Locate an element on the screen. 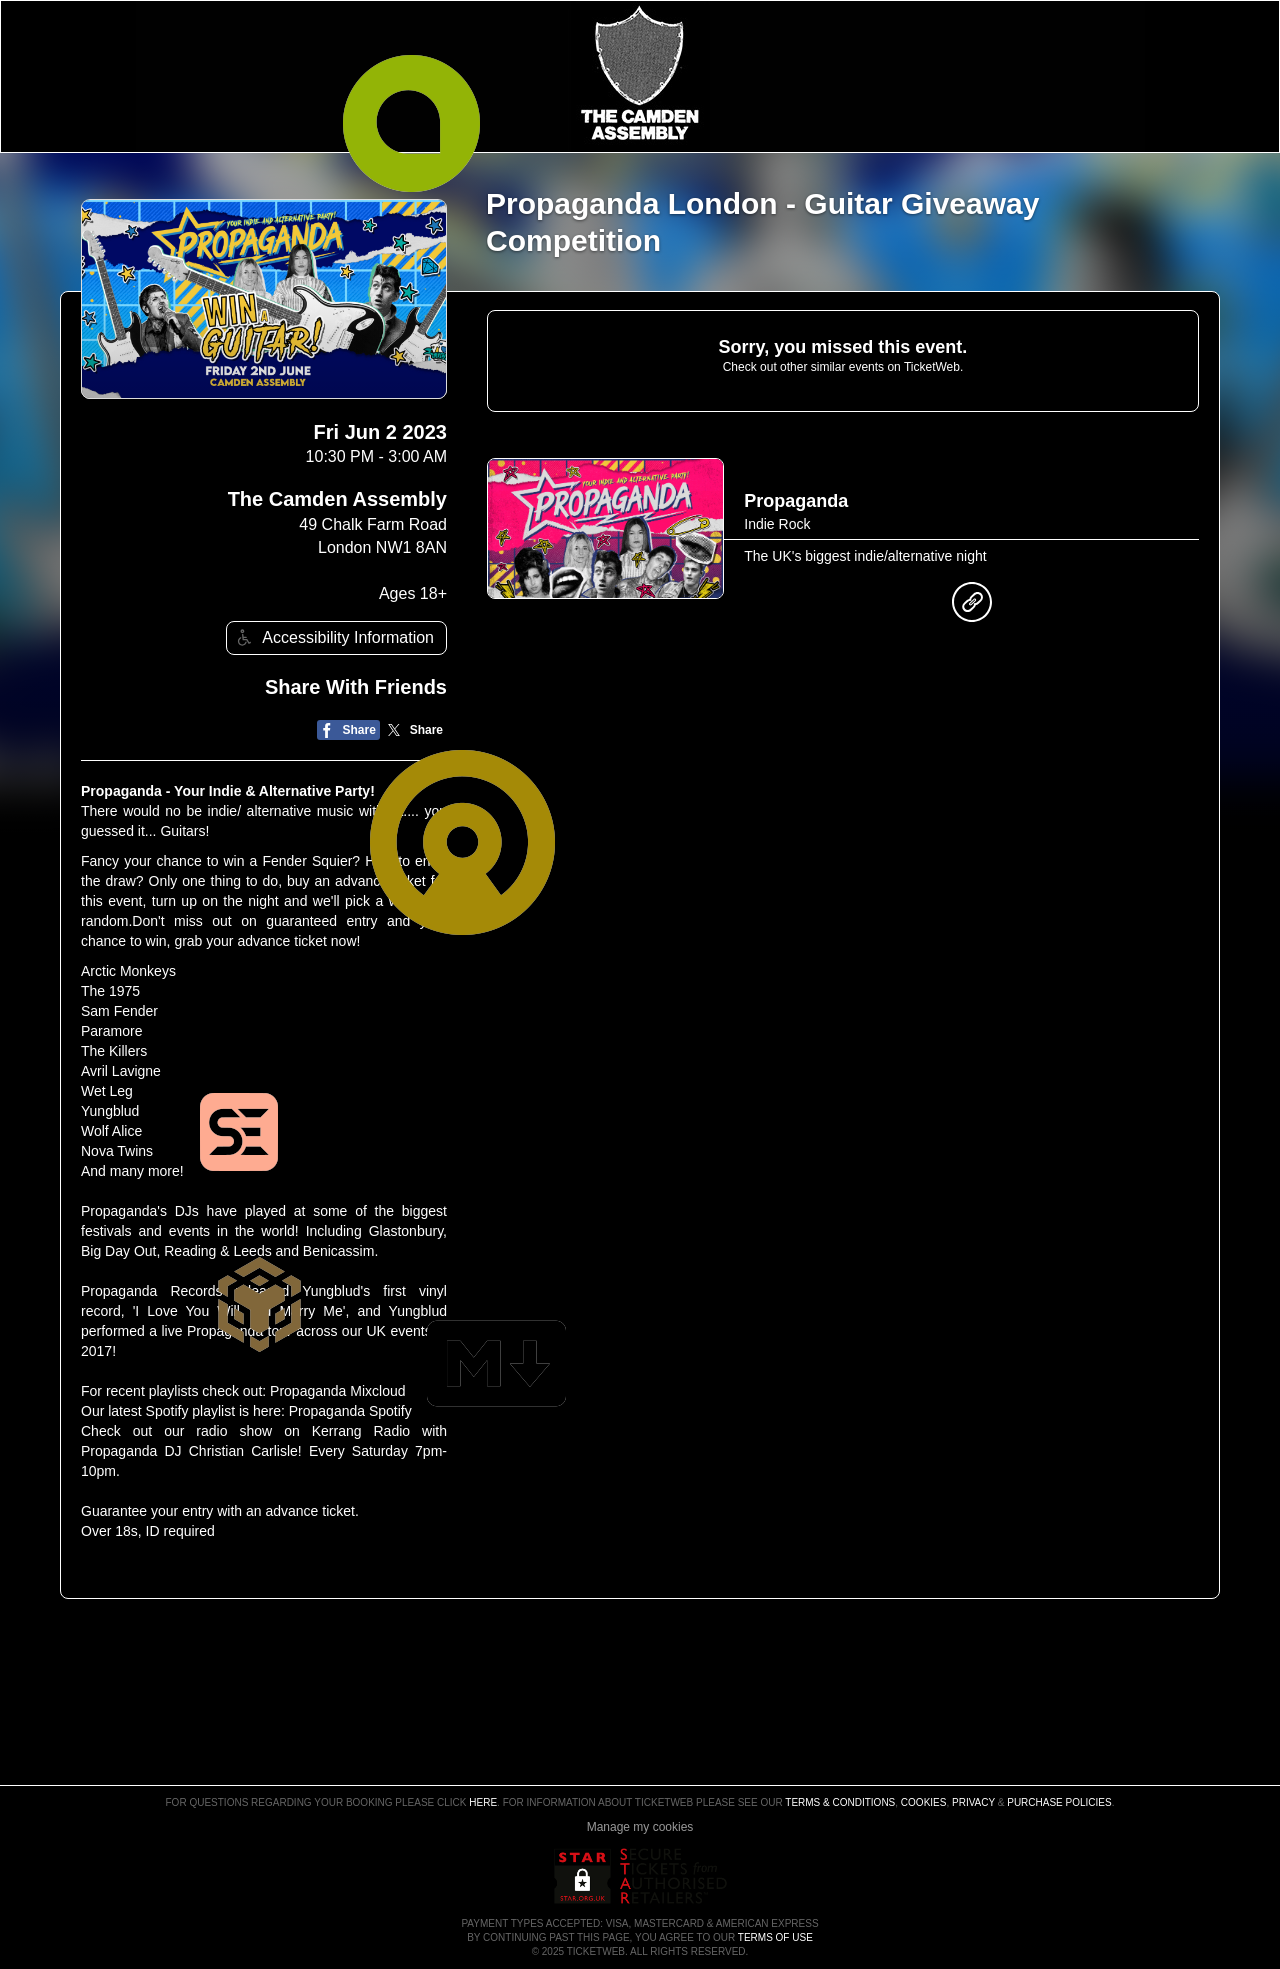 This screenshot has height=1969, width=1280. open Subtitle Edit application is located at coordinates (239, 1132).